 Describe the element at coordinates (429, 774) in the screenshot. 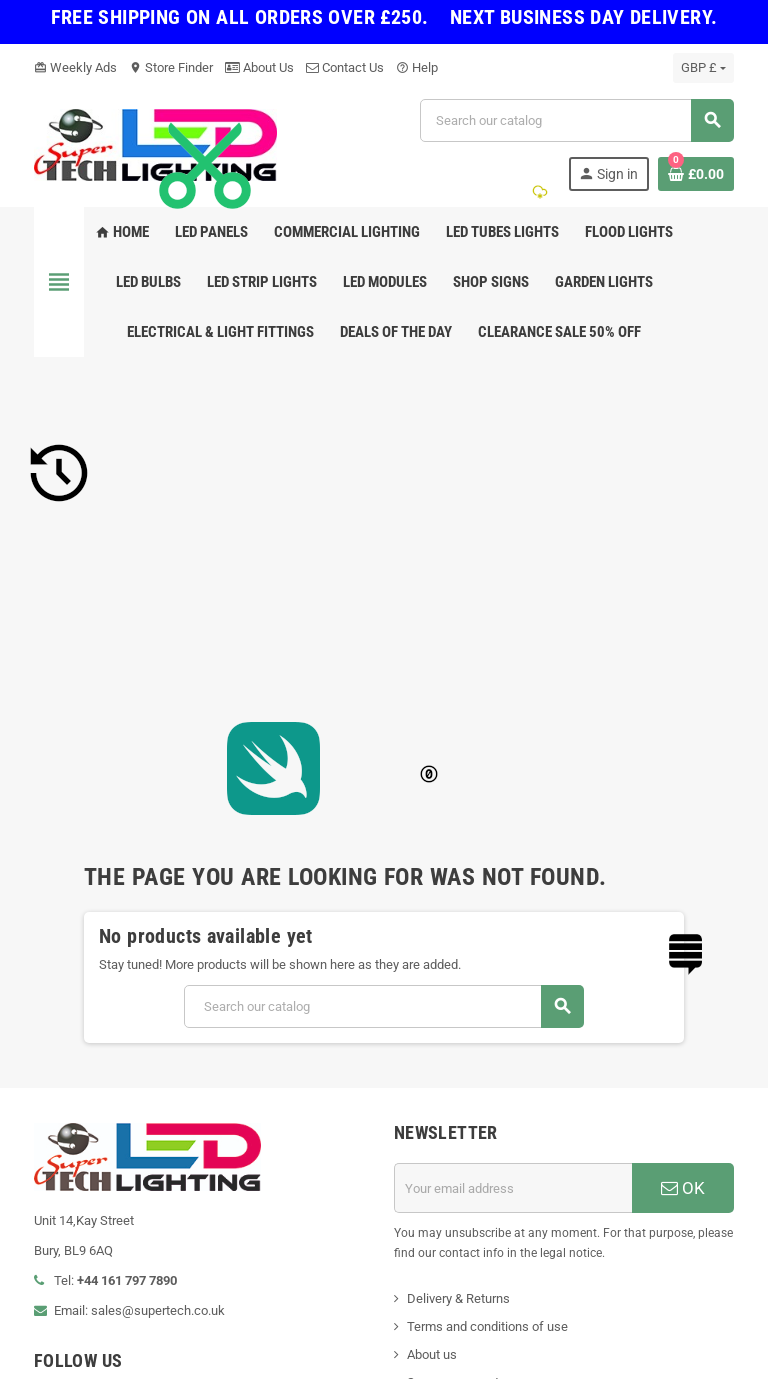

I see `creative commons zero (CC0) public domain license` at that location.